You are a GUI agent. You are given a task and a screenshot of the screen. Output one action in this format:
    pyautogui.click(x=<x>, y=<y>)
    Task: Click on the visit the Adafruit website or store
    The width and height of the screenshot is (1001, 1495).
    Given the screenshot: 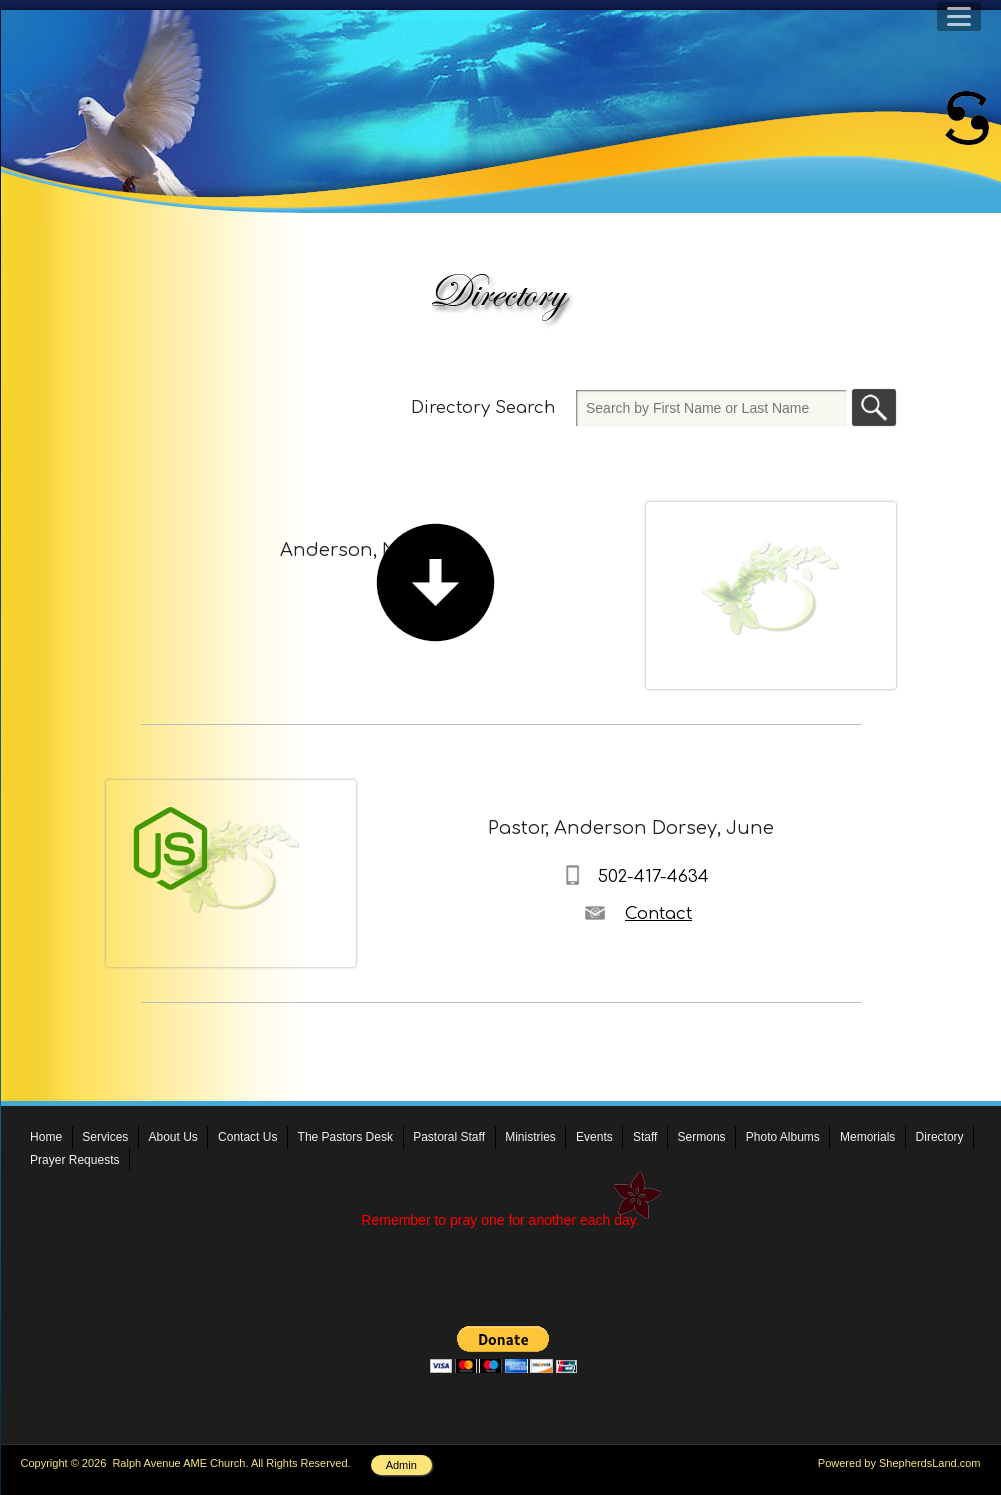 What is the action you would take?
    pyautogui.click(x=637, y=1195)
    